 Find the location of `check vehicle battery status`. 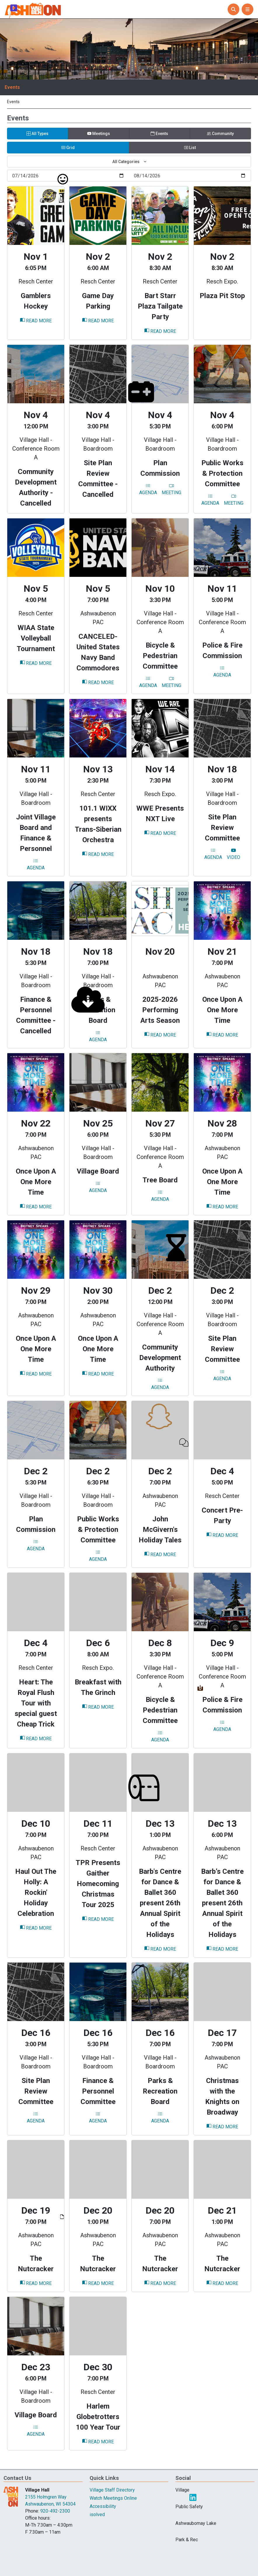

check vehicle battery status is located at coordinates (141, 392).